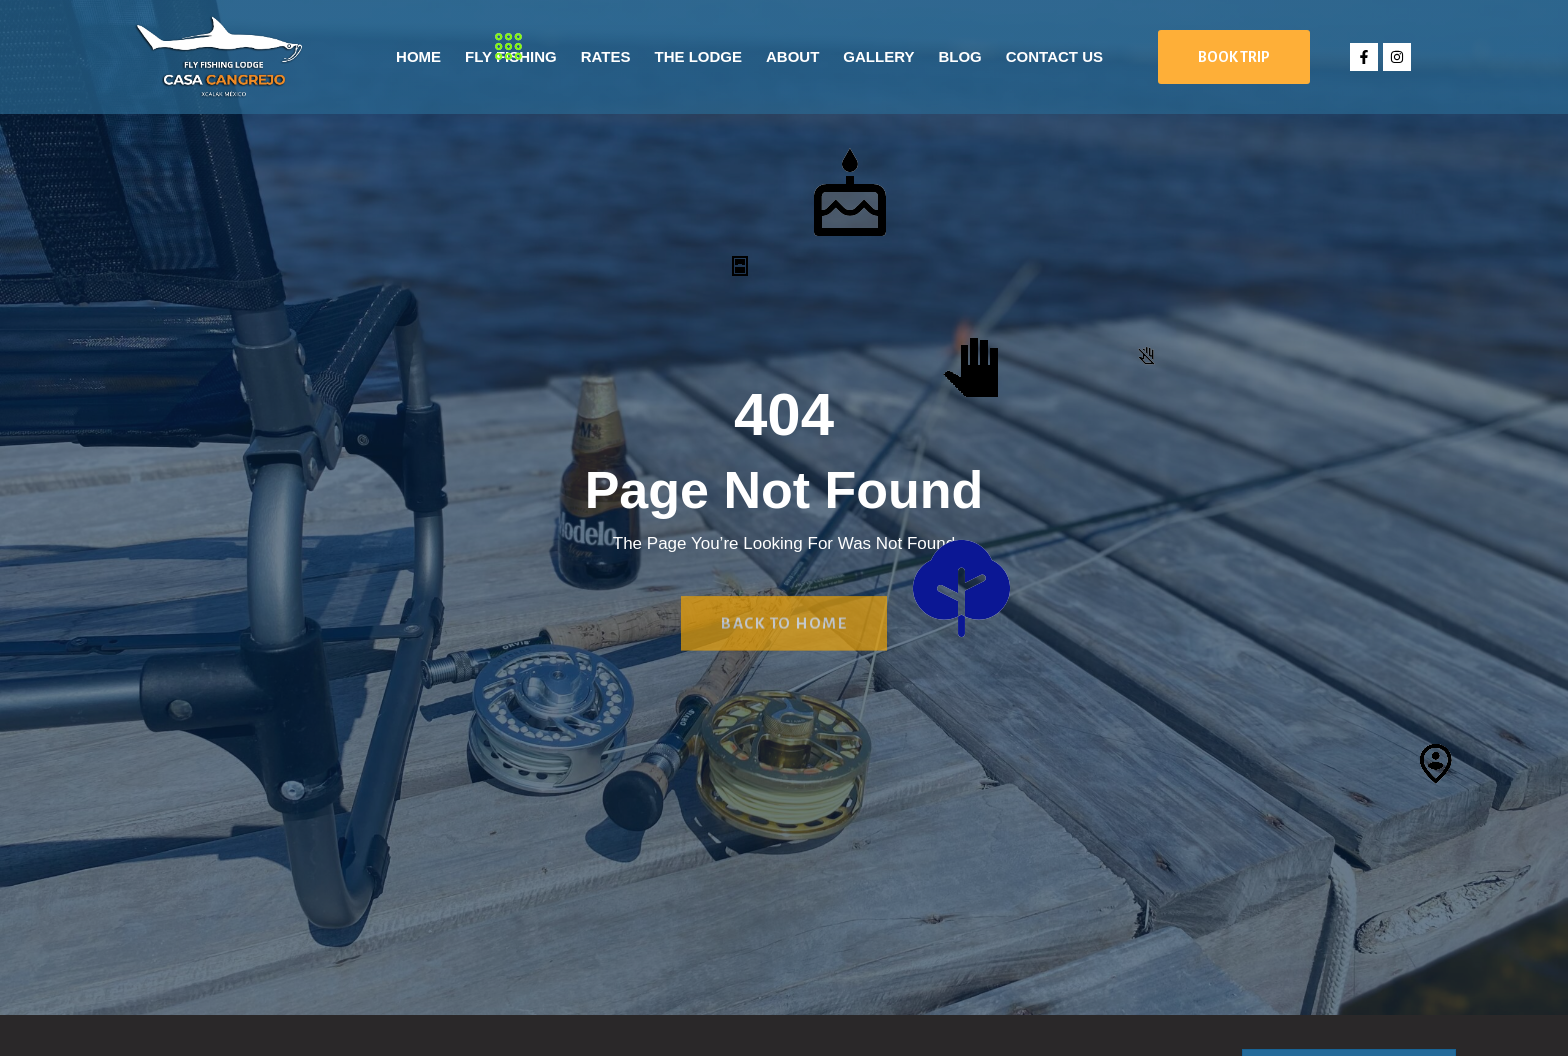 The height and width of the screenshot is (1056, 1568). I want to click on window sensor status for smart home, so click(740, 266).